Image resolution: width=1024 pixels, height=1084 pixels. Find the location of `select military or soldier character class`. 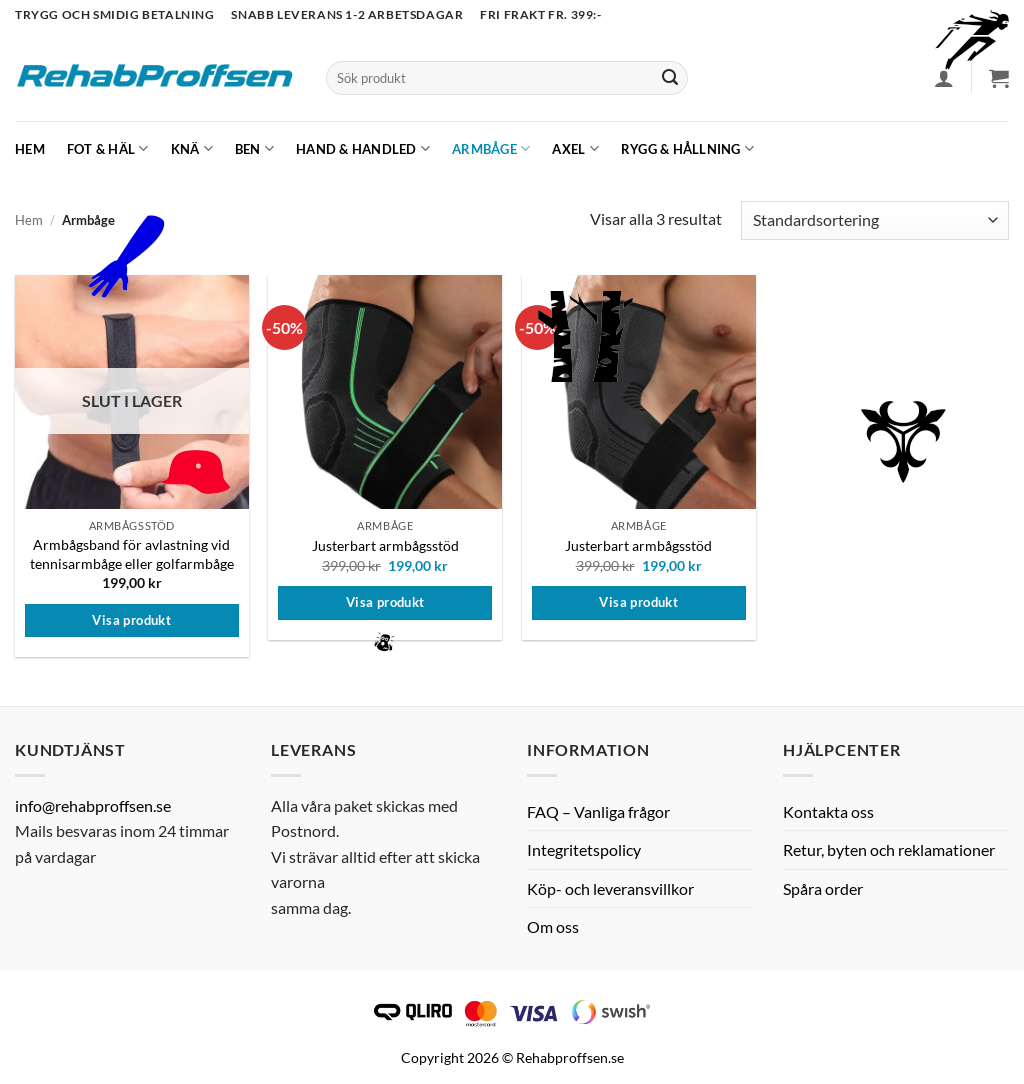

select military or soldier character class is located at coordinates (196, 472).